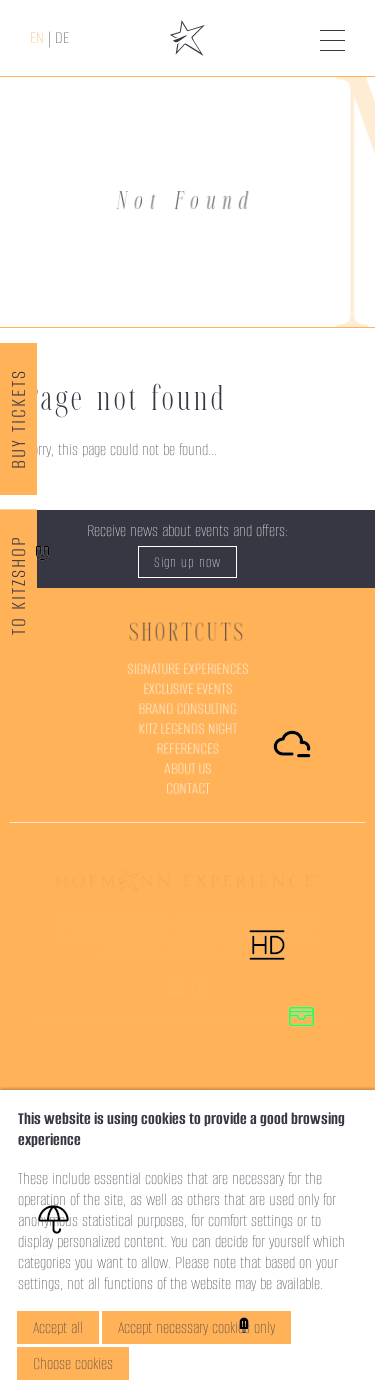  What do you see at coordinates (42, 552) in the screenshot?
I see `activate magnetic snap or alignment tool` at bounding box center [42, 552].